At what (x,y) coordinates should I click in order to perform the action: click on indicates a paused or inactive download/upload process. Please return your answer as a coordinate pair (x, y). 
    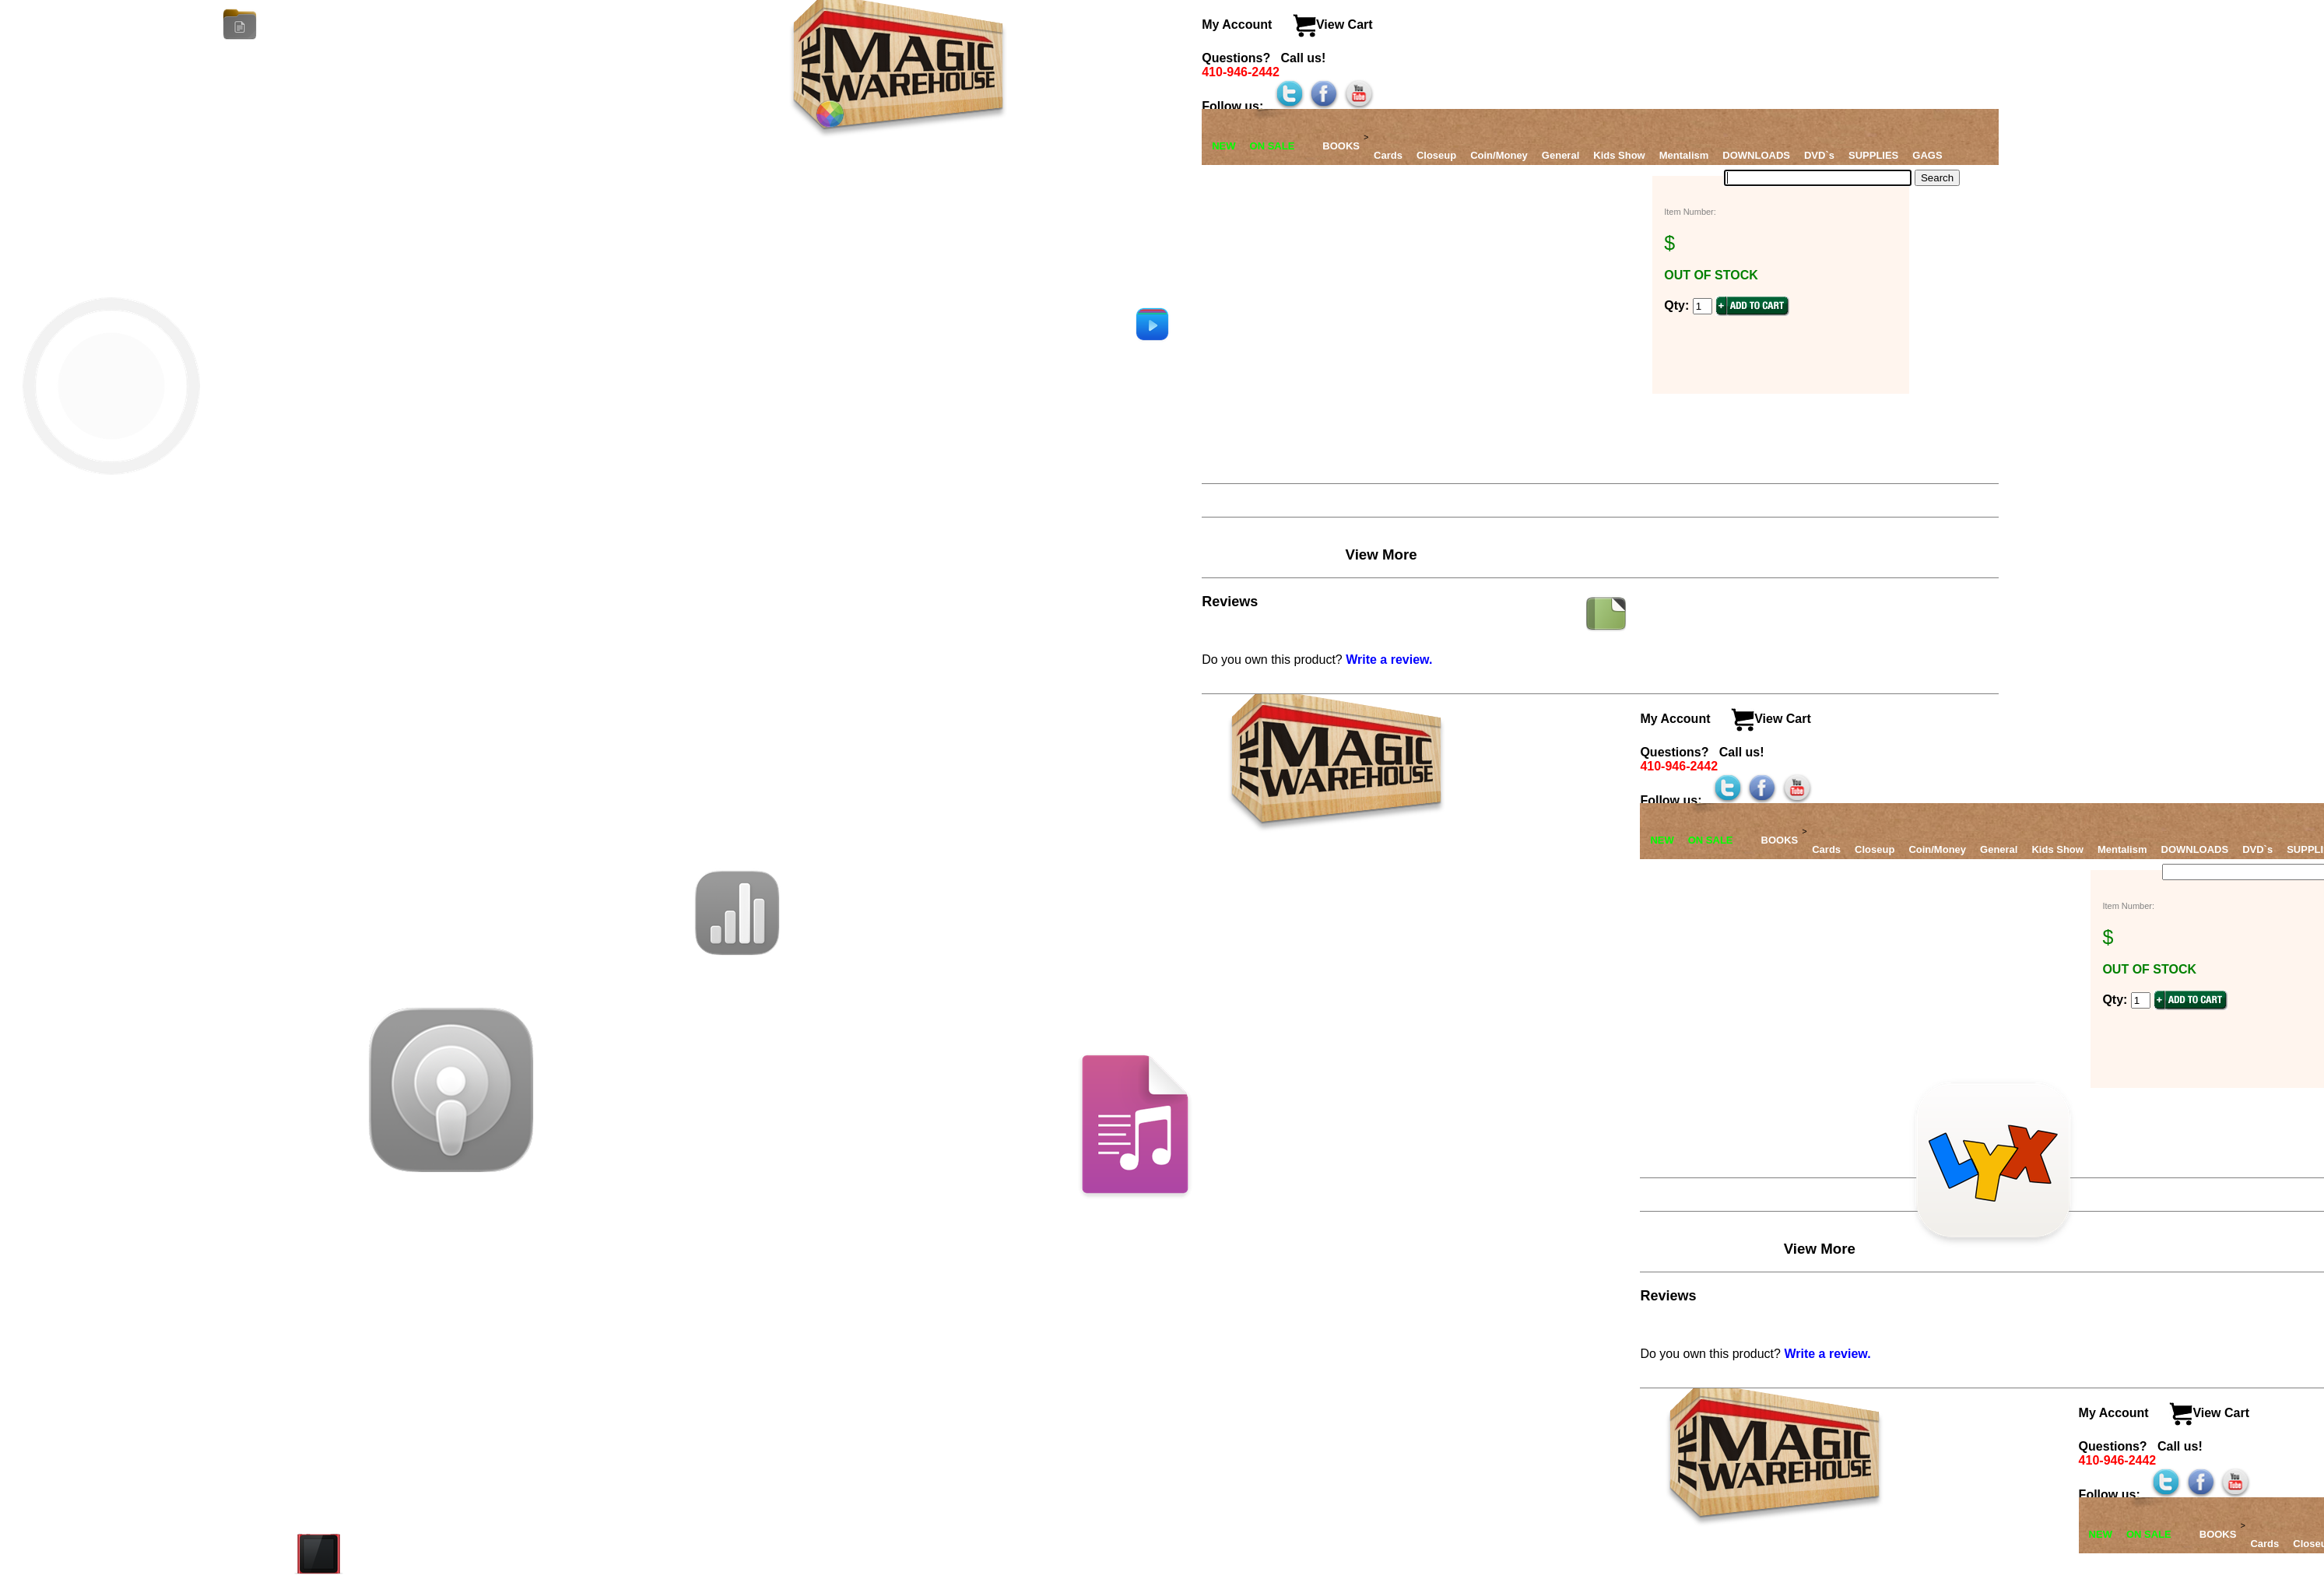
    Looking at the image, I should click on (111, 386).